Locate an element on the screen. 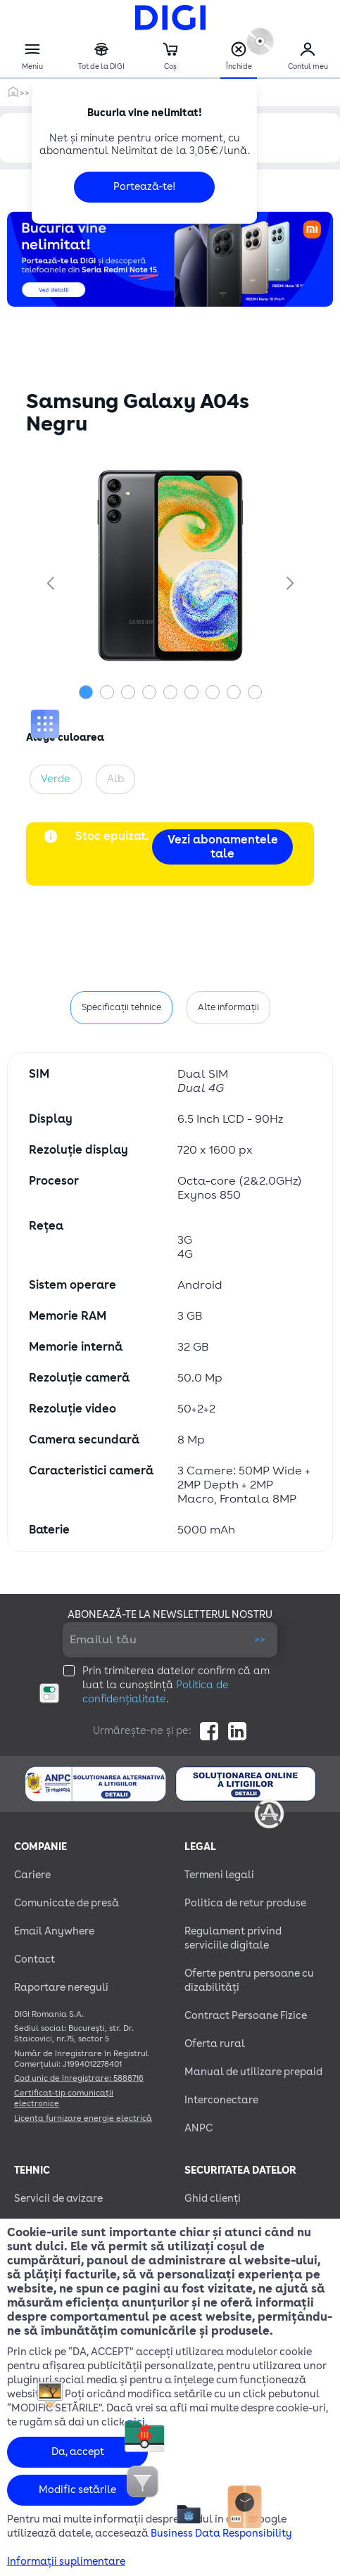  folder containing Godot game engine project files is located at coordinates (189, 2515).